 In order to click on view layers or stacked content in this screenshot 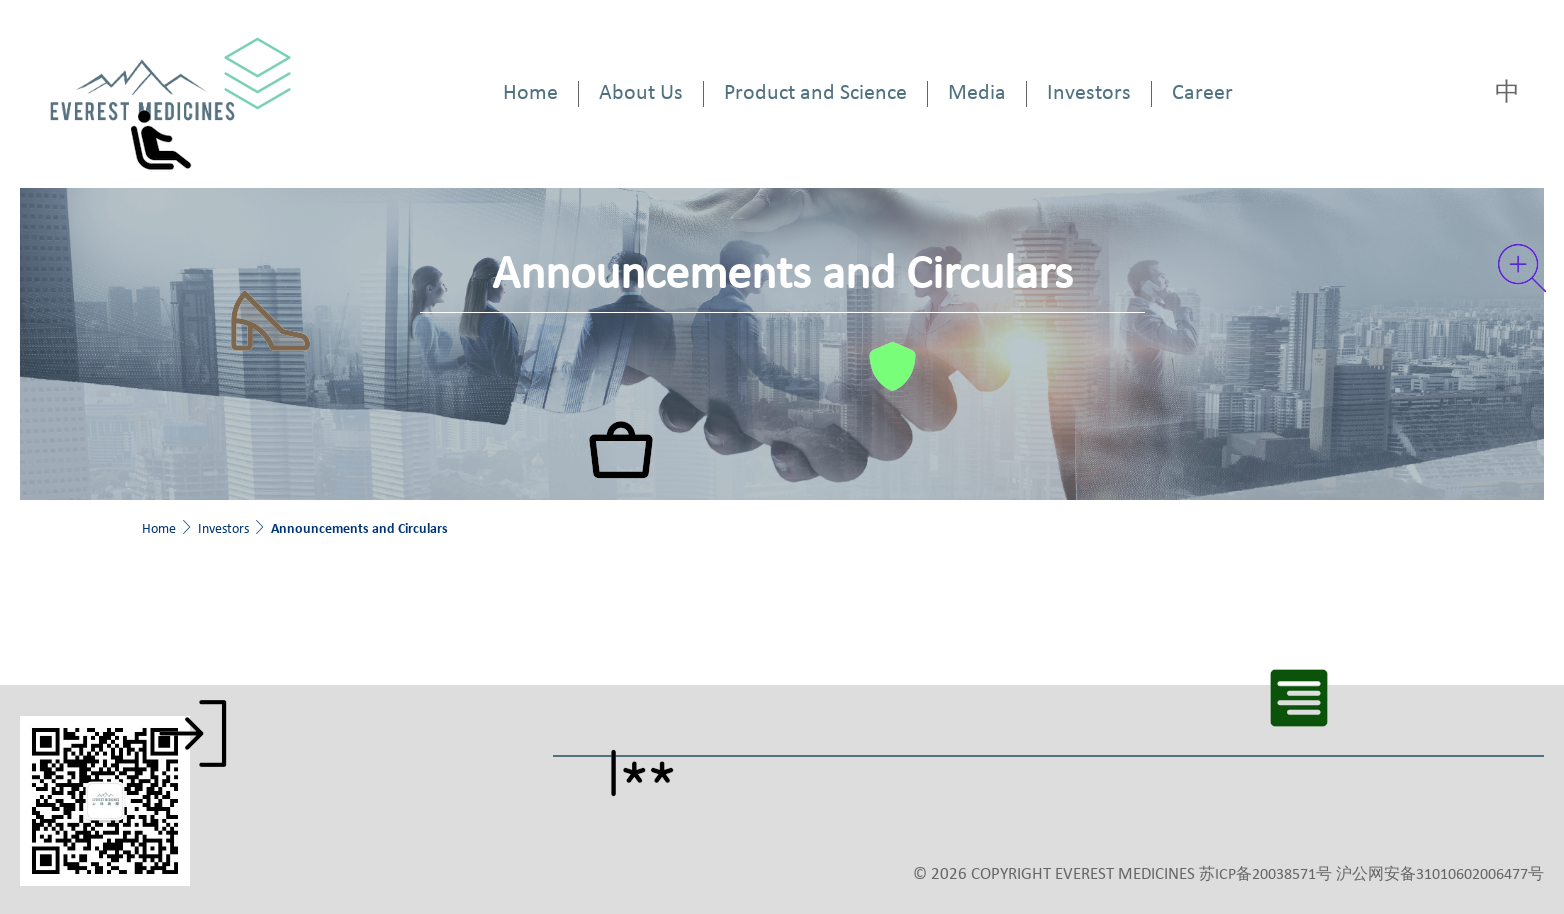, I will do `click(257, 73)`.